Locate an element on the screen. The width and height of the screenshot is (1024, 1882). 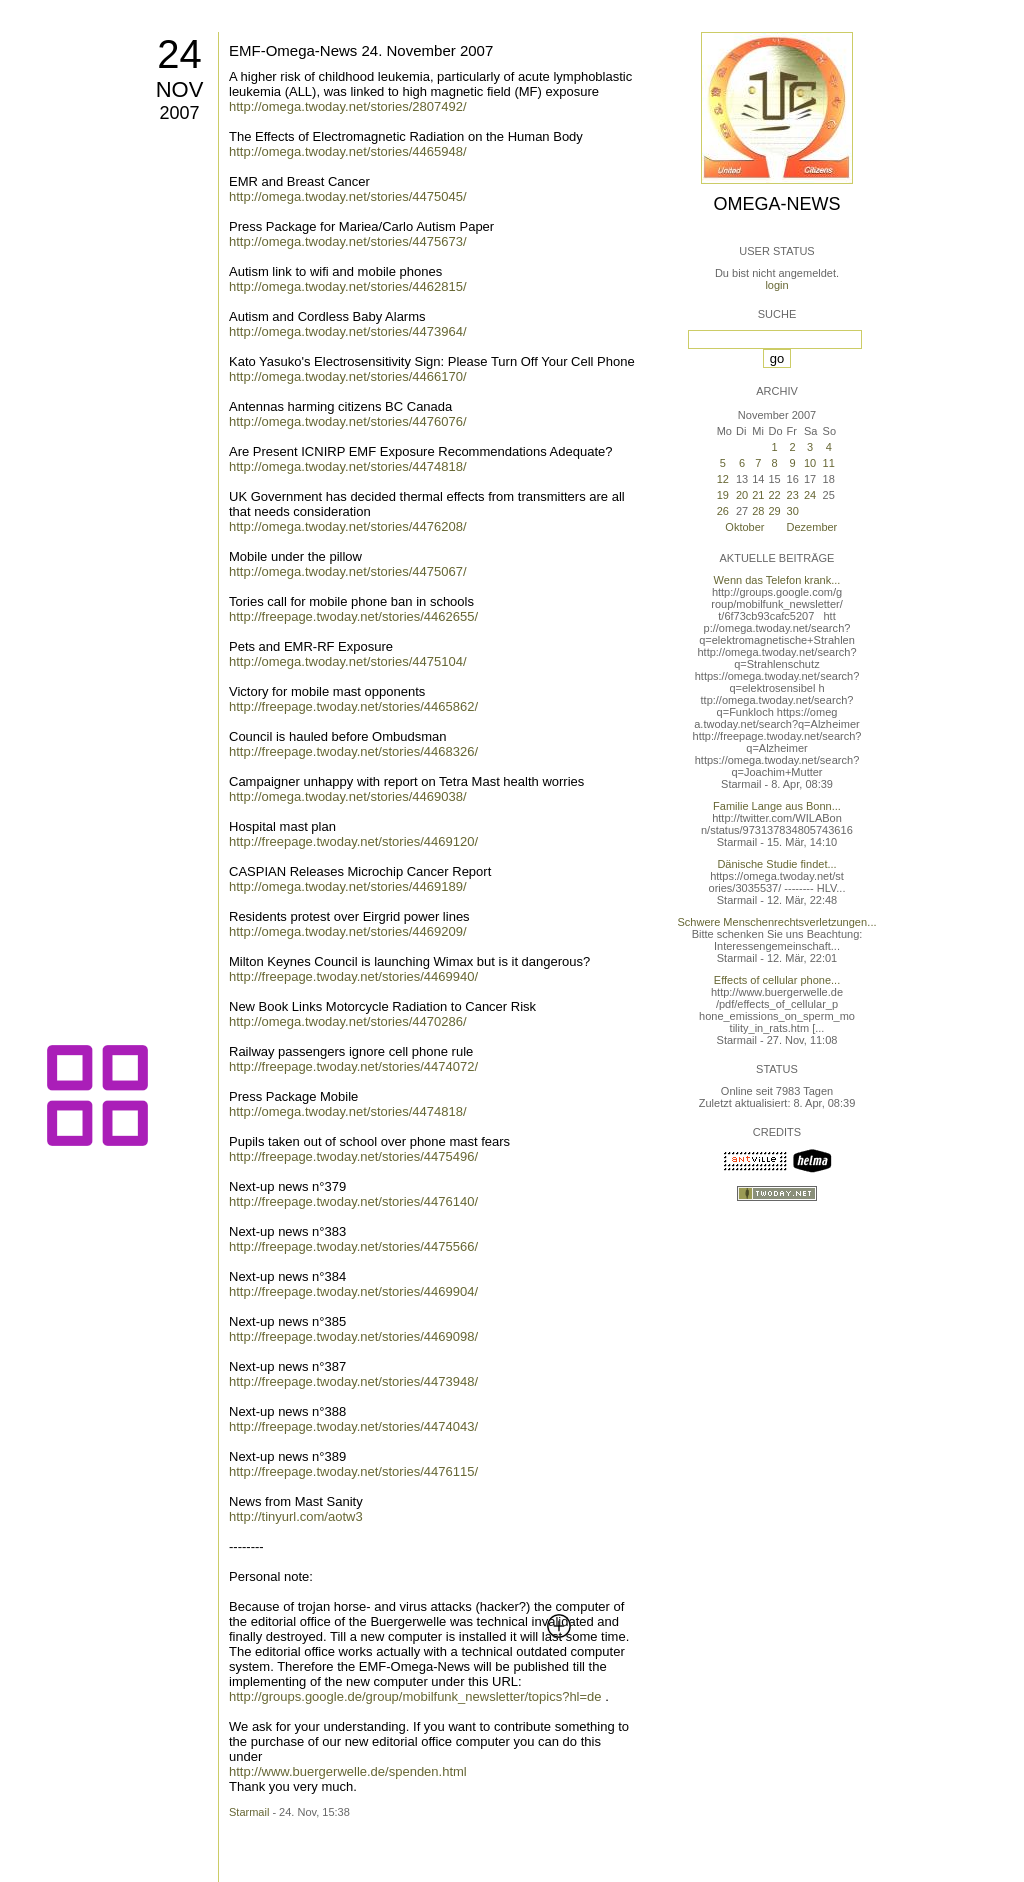
view items in grid layout is located at coordinates (97, 1095).